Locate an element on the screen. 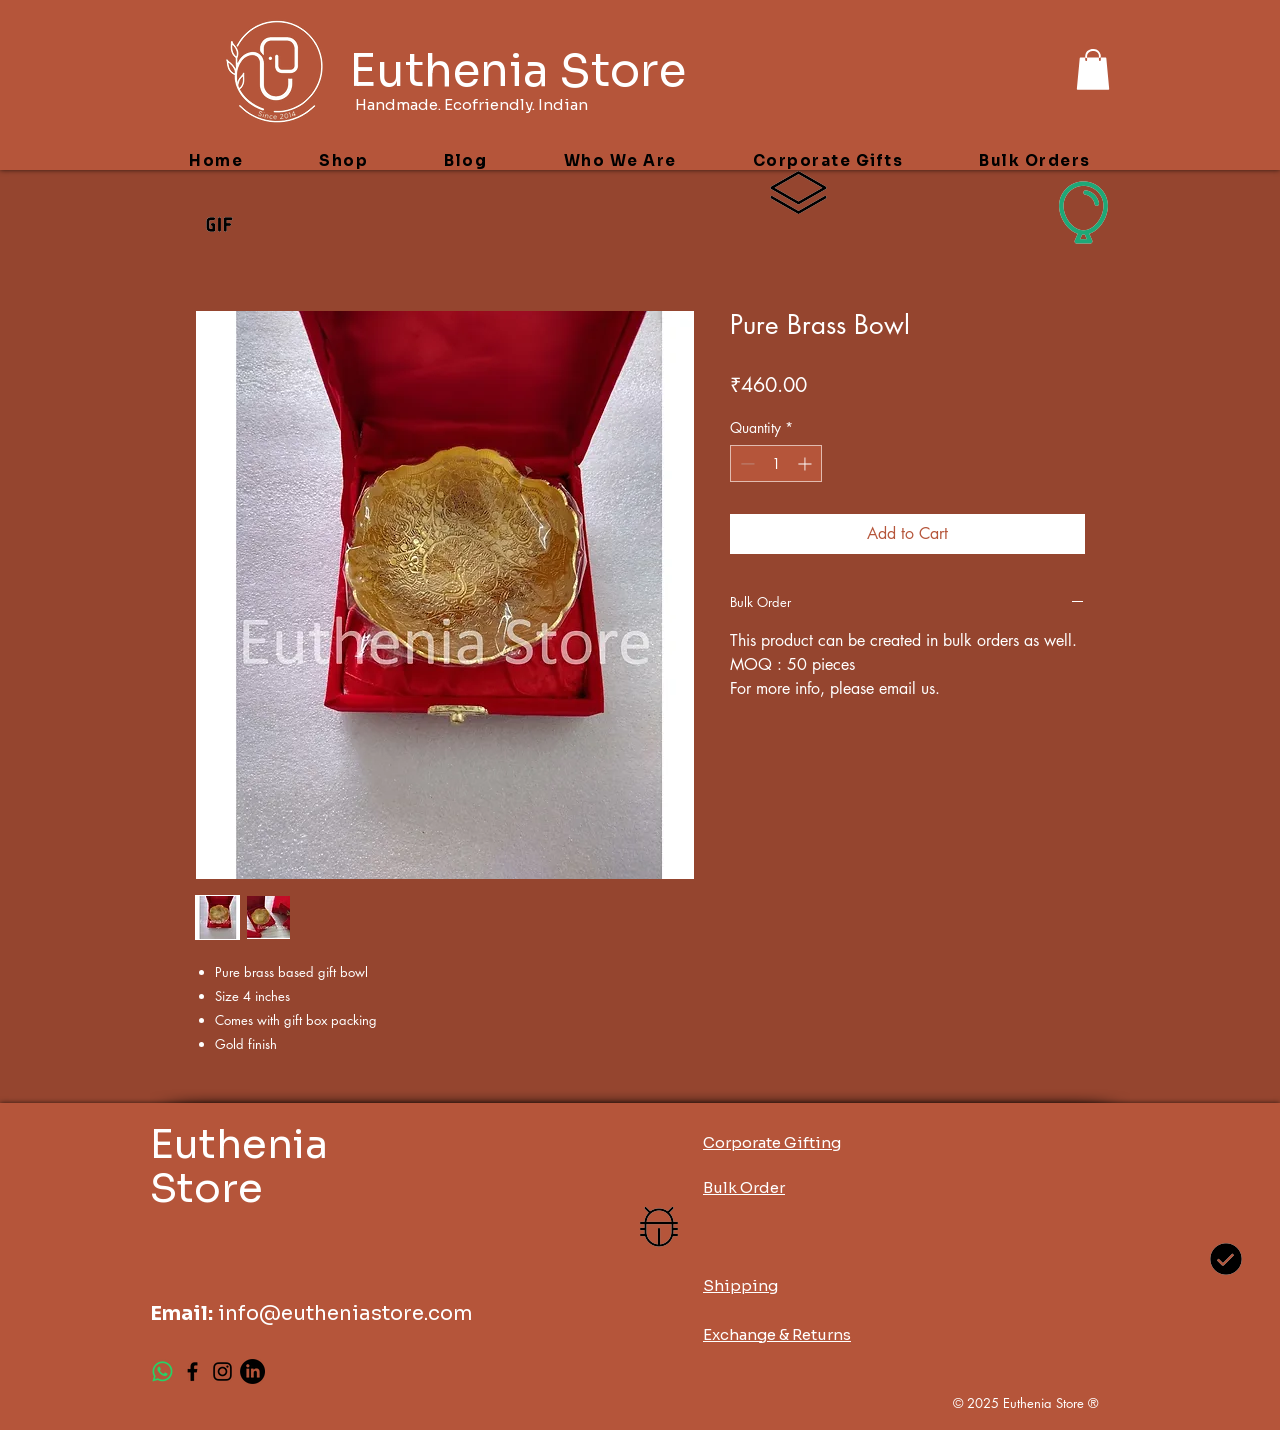 Image resolution: width=1280 pixels, height=1430 pixels. indicates a test or validation has passed is located at coordinates (1226, 1259).